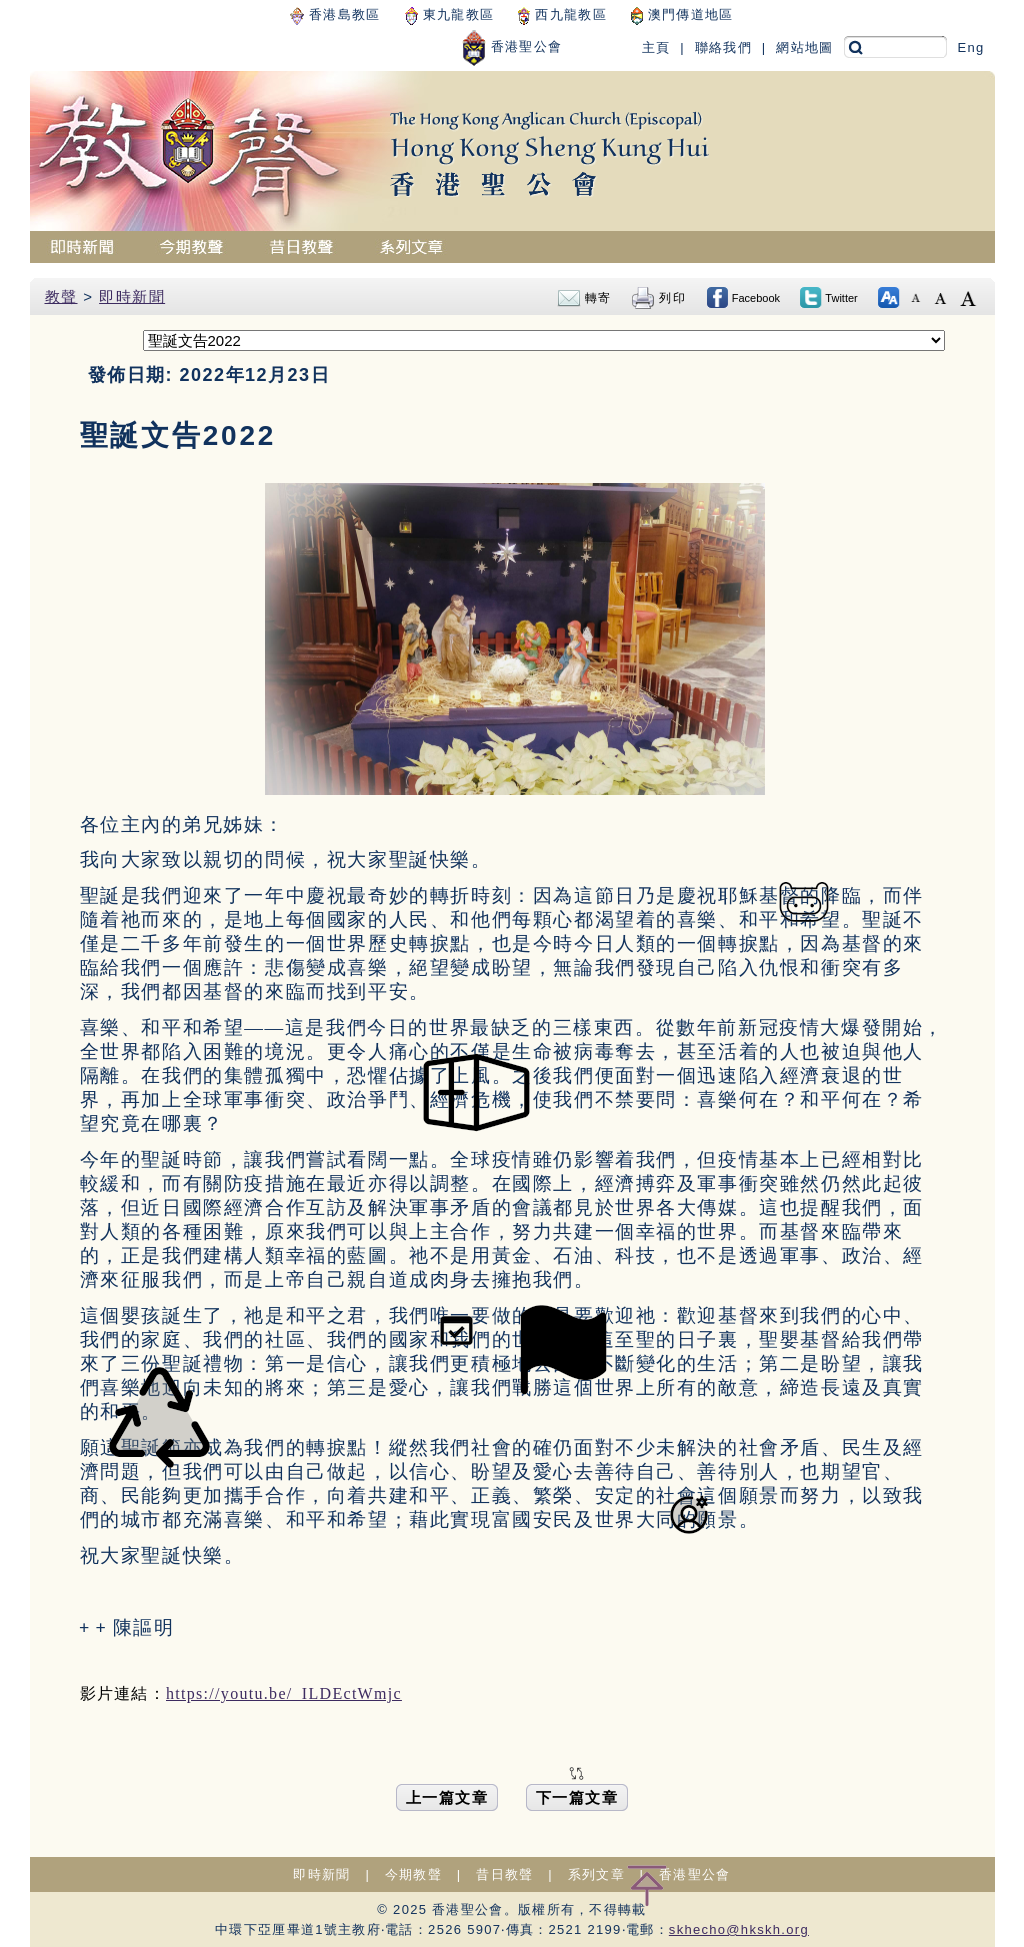 This screenshot has height=1947, width=1024. What do you see at coordinates (476, 1092) in the screenshot?
I see `view shipping or freight details` at bounding box center [476, 1092].